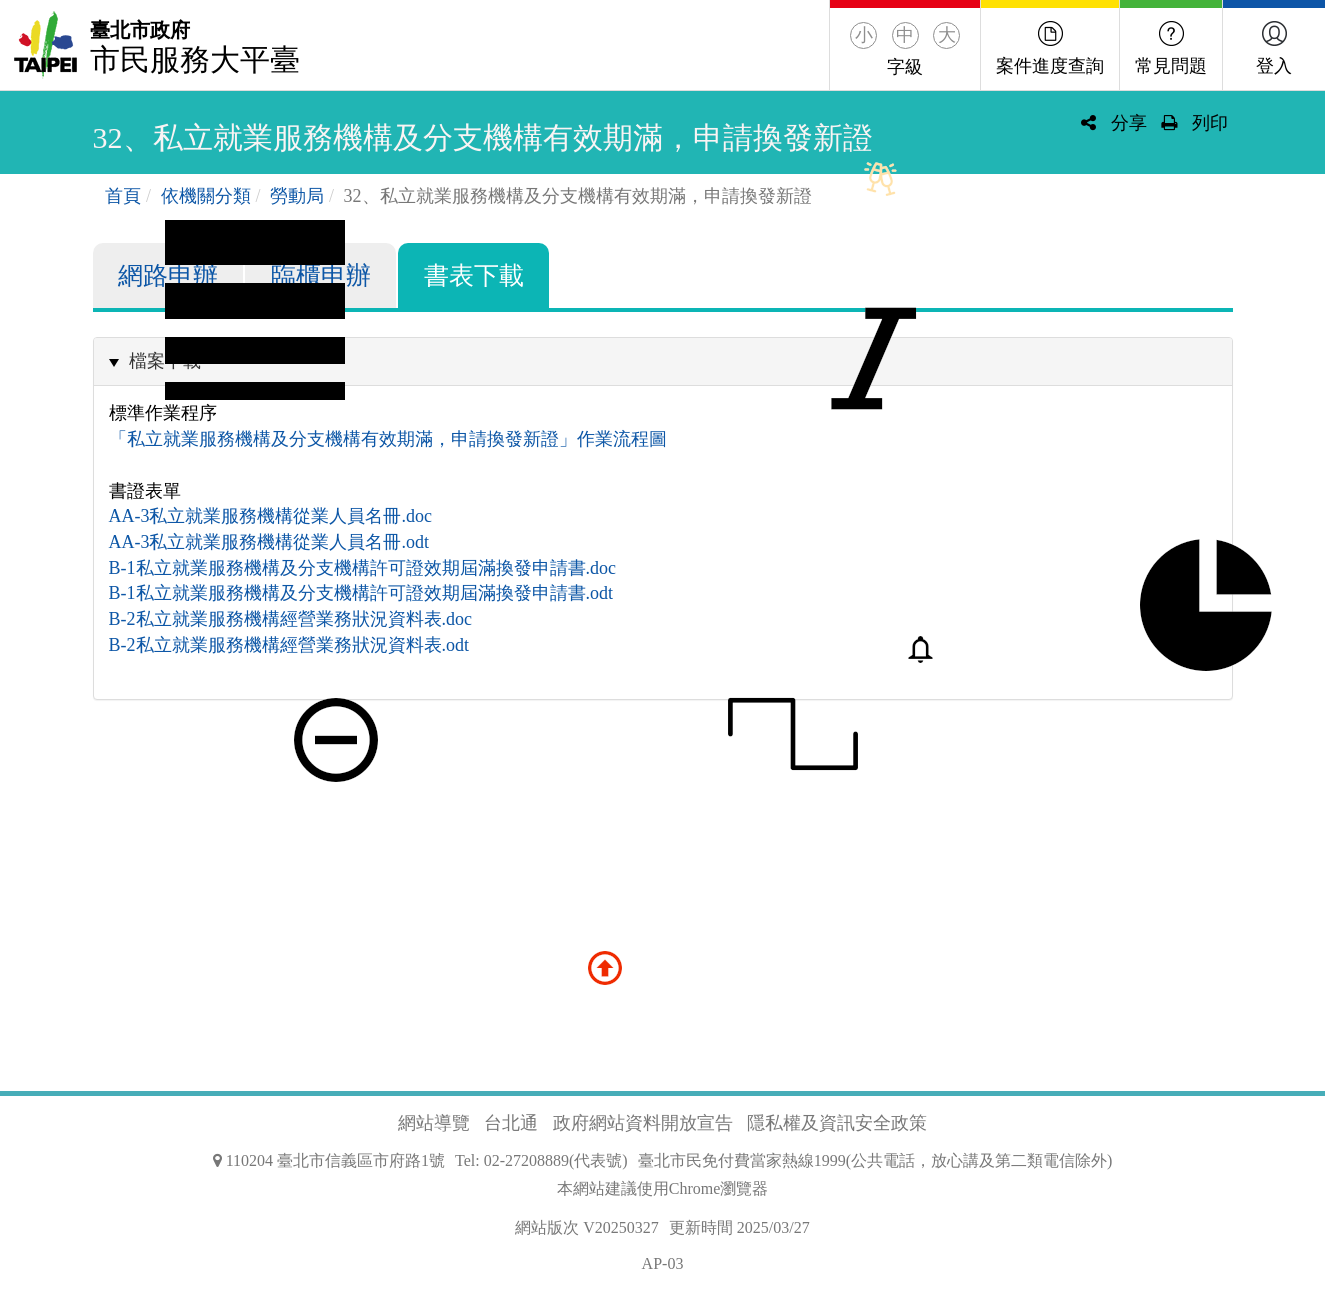 The height and width of the screenshot is (1291, 1325). Describe the element at coordinates (881, 179) in the screenshot. I see `celebrate an achievement or milestone` at that location.